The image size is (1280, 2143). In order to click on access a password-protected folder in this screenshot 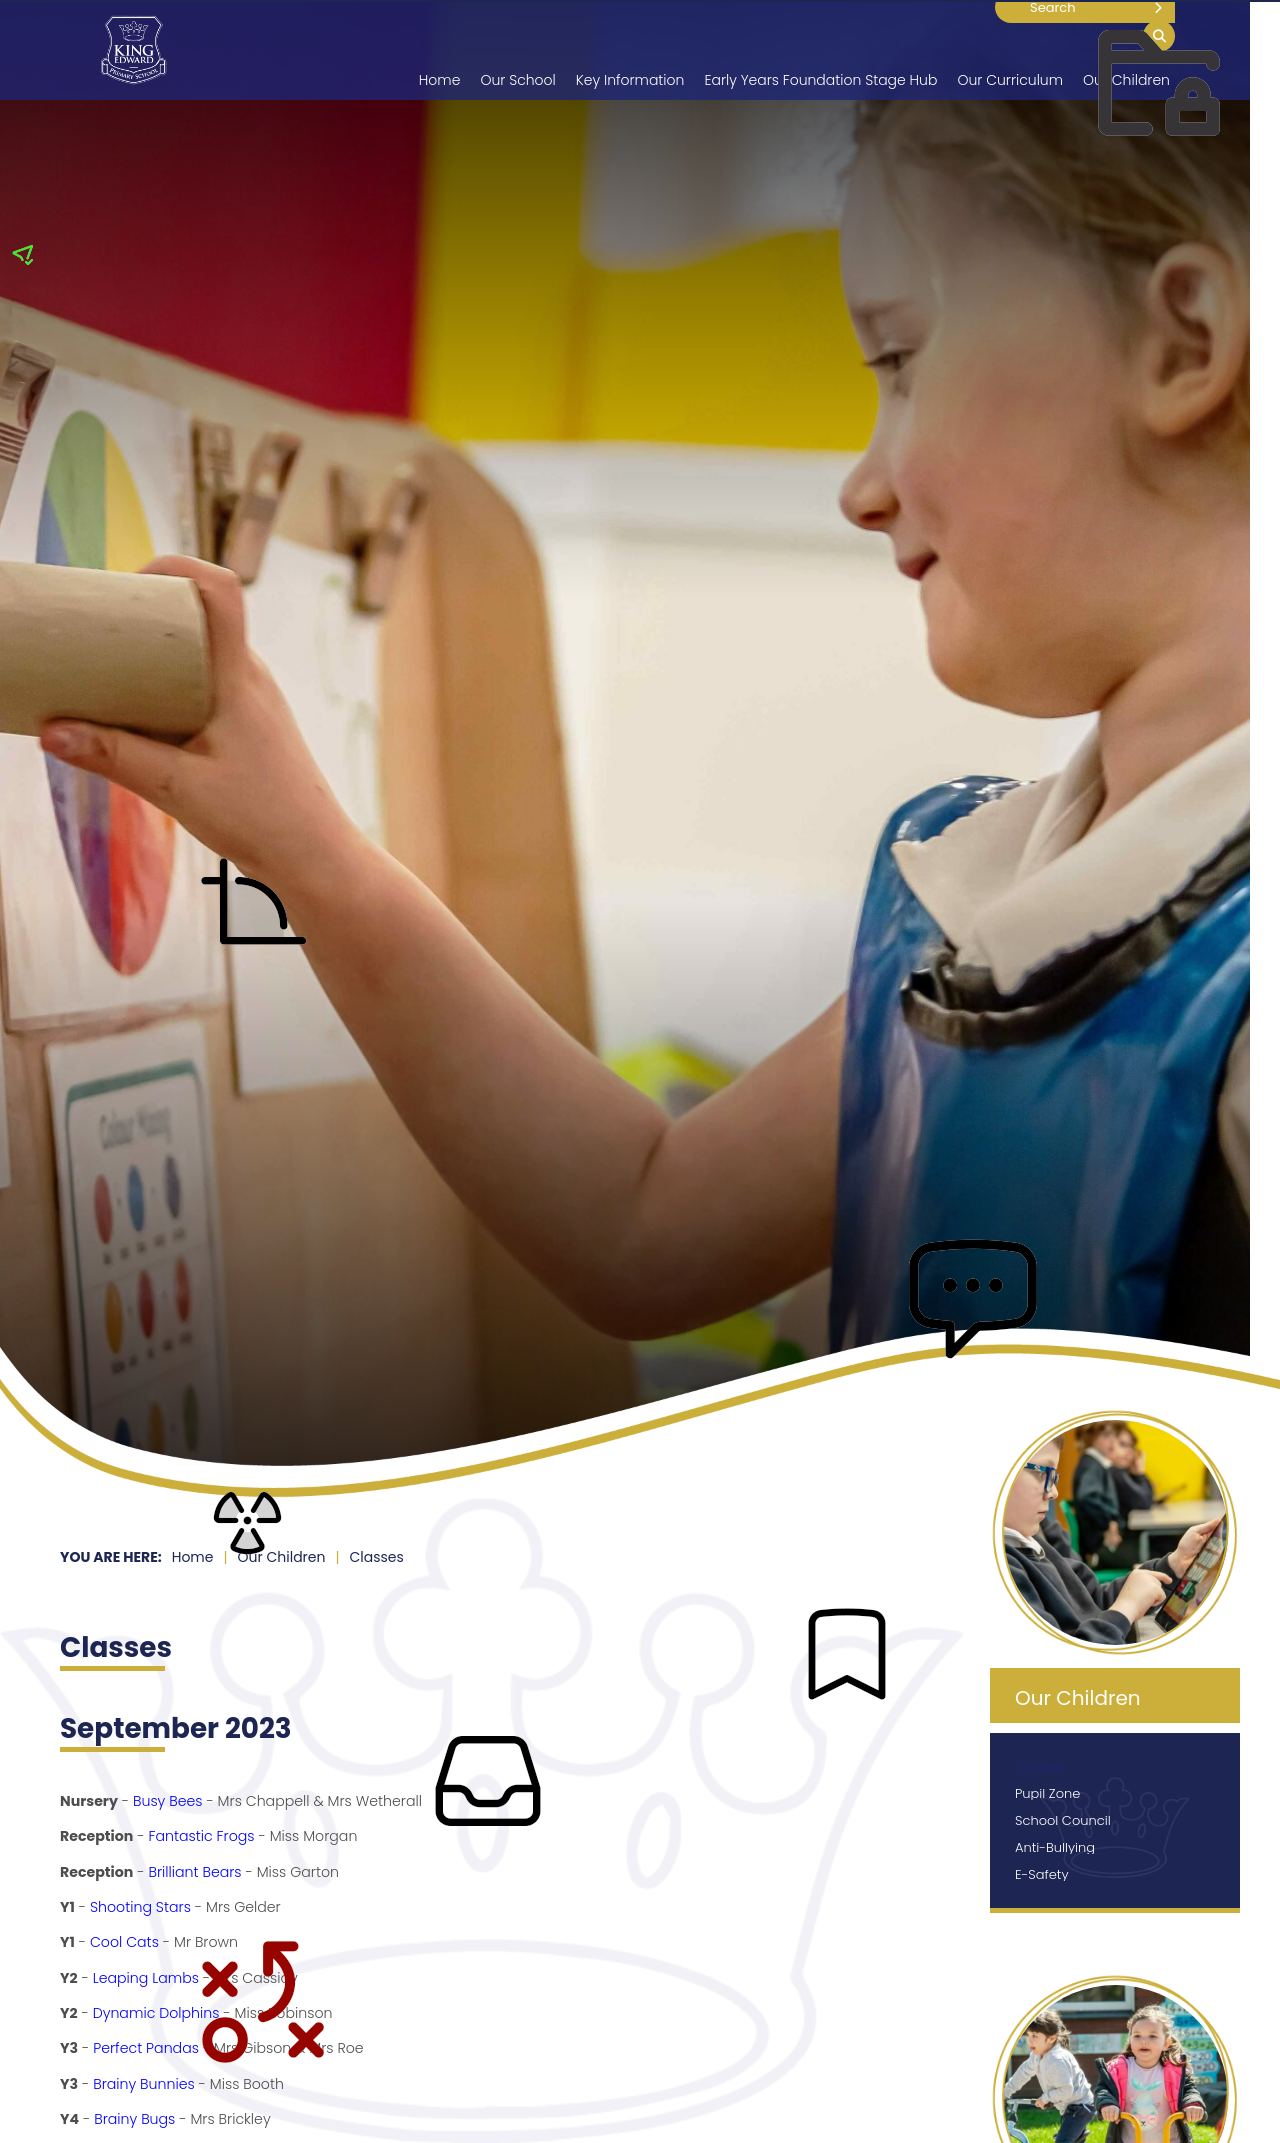, I will do `click(1159, 84)`.